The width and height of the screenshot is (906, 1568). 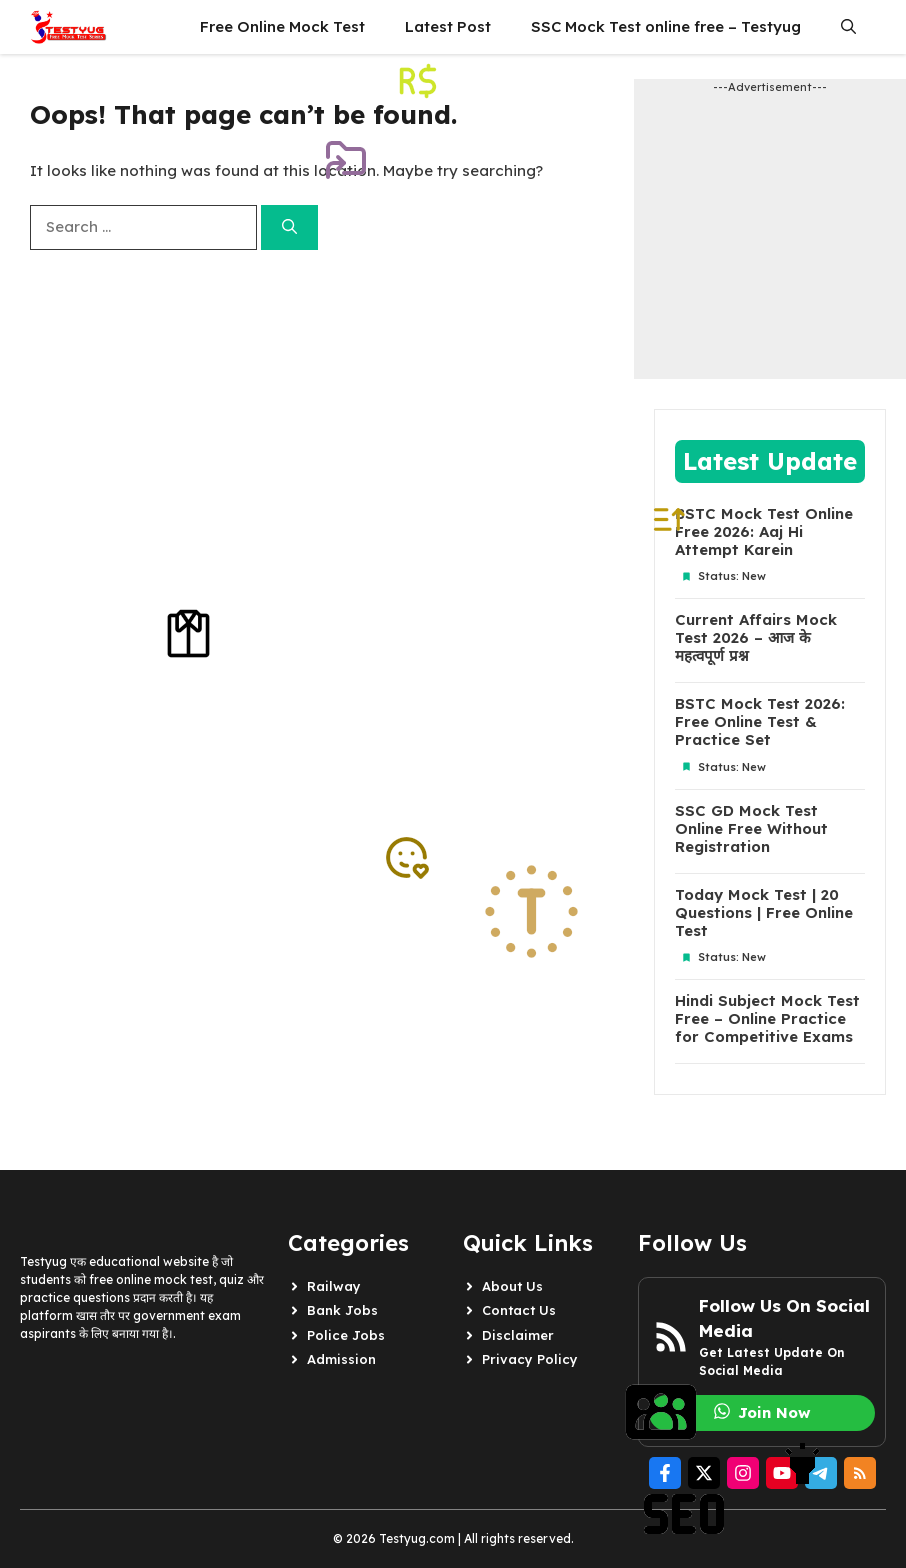 What do you see at coordinates (661, 1412) in the screenshot?
I see `view team or group members` at bounding box center [661, 1412].